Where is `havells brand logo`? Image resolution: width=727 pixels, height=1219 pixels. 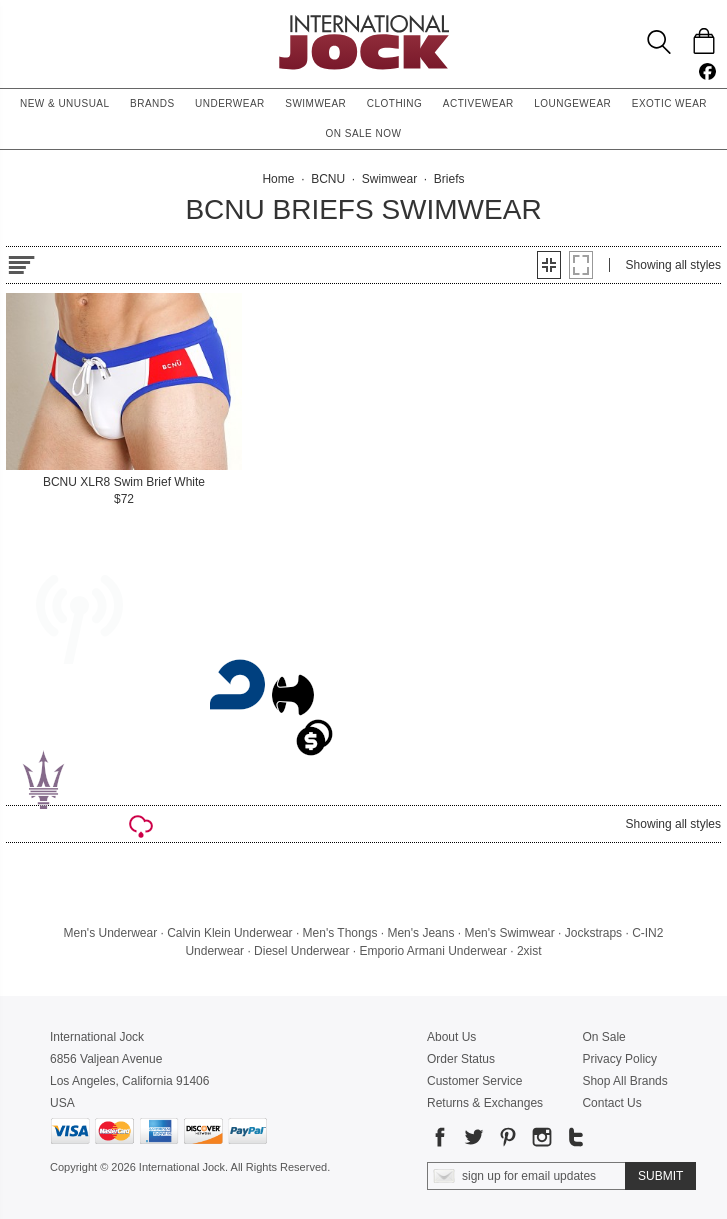
havells brand logo is located at coordinates (293, 695).